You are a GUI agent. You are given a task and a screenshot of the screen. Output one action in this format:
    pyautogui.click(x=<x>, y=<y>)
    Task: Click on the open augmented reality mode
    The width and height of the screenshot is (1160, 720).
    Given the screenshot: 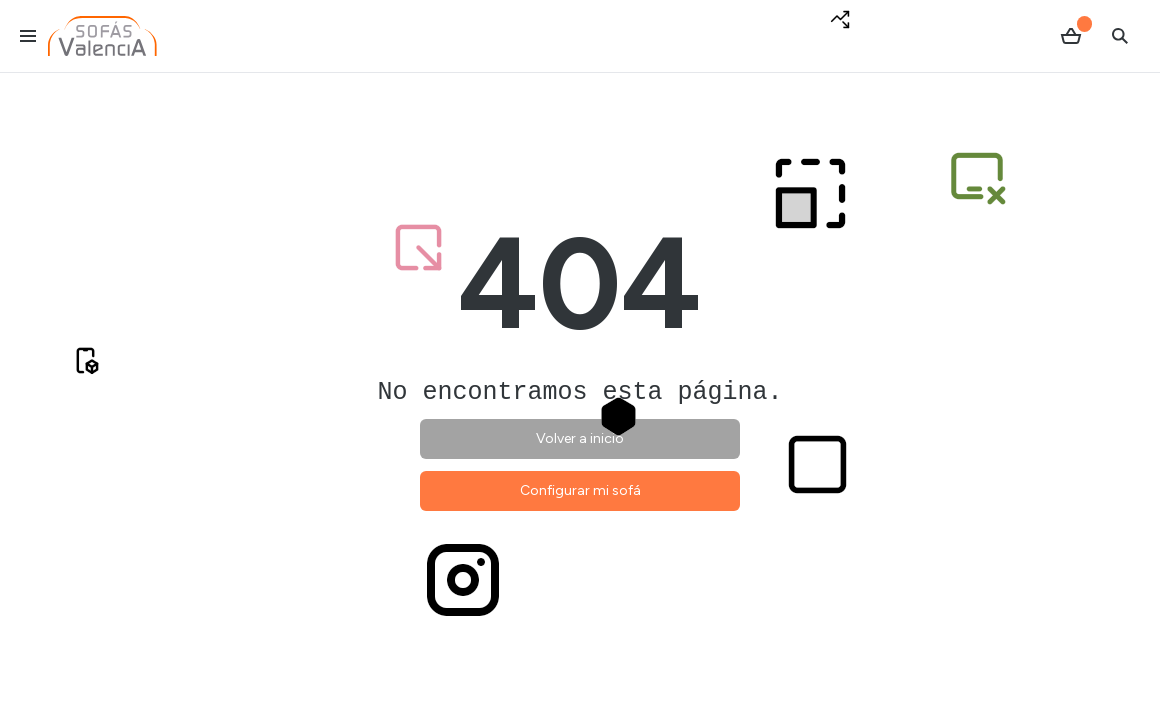 What is the action you would take?
    pyautogui.click(x=85, y=360)
    